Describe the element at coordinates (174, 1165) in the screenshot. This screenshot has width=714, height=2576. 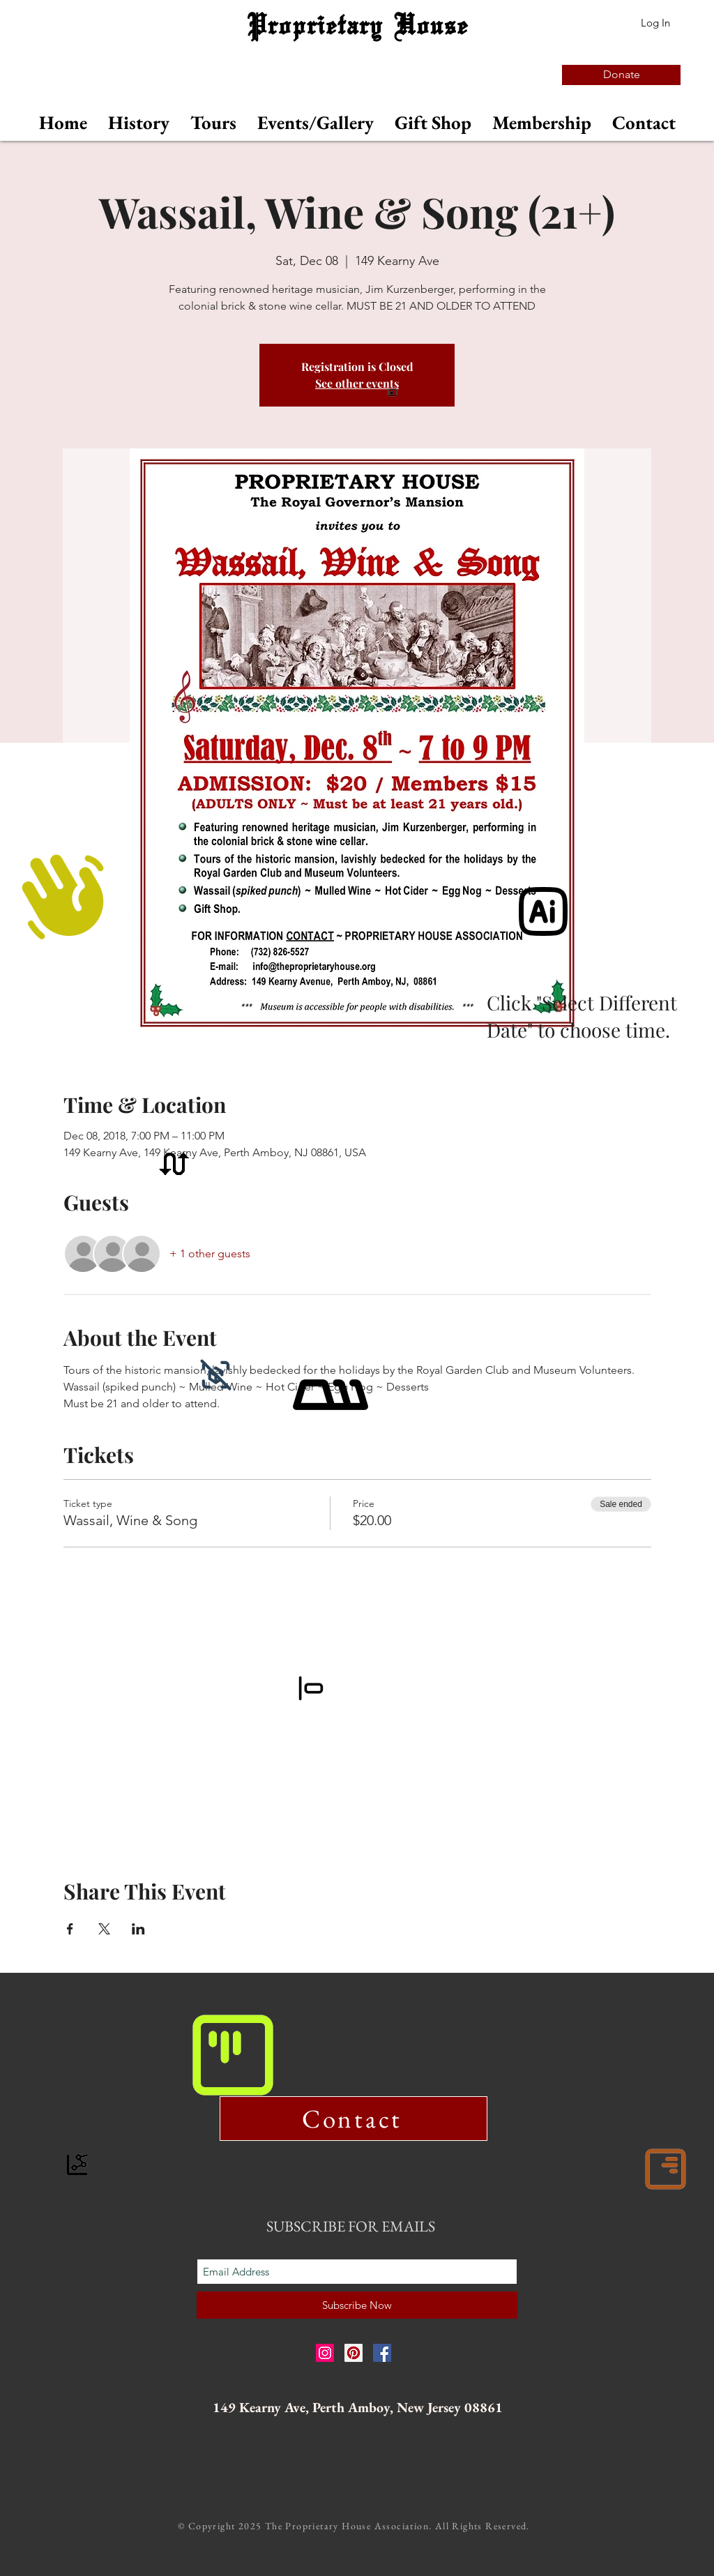
I see `swap or switch between active calls` at that location.